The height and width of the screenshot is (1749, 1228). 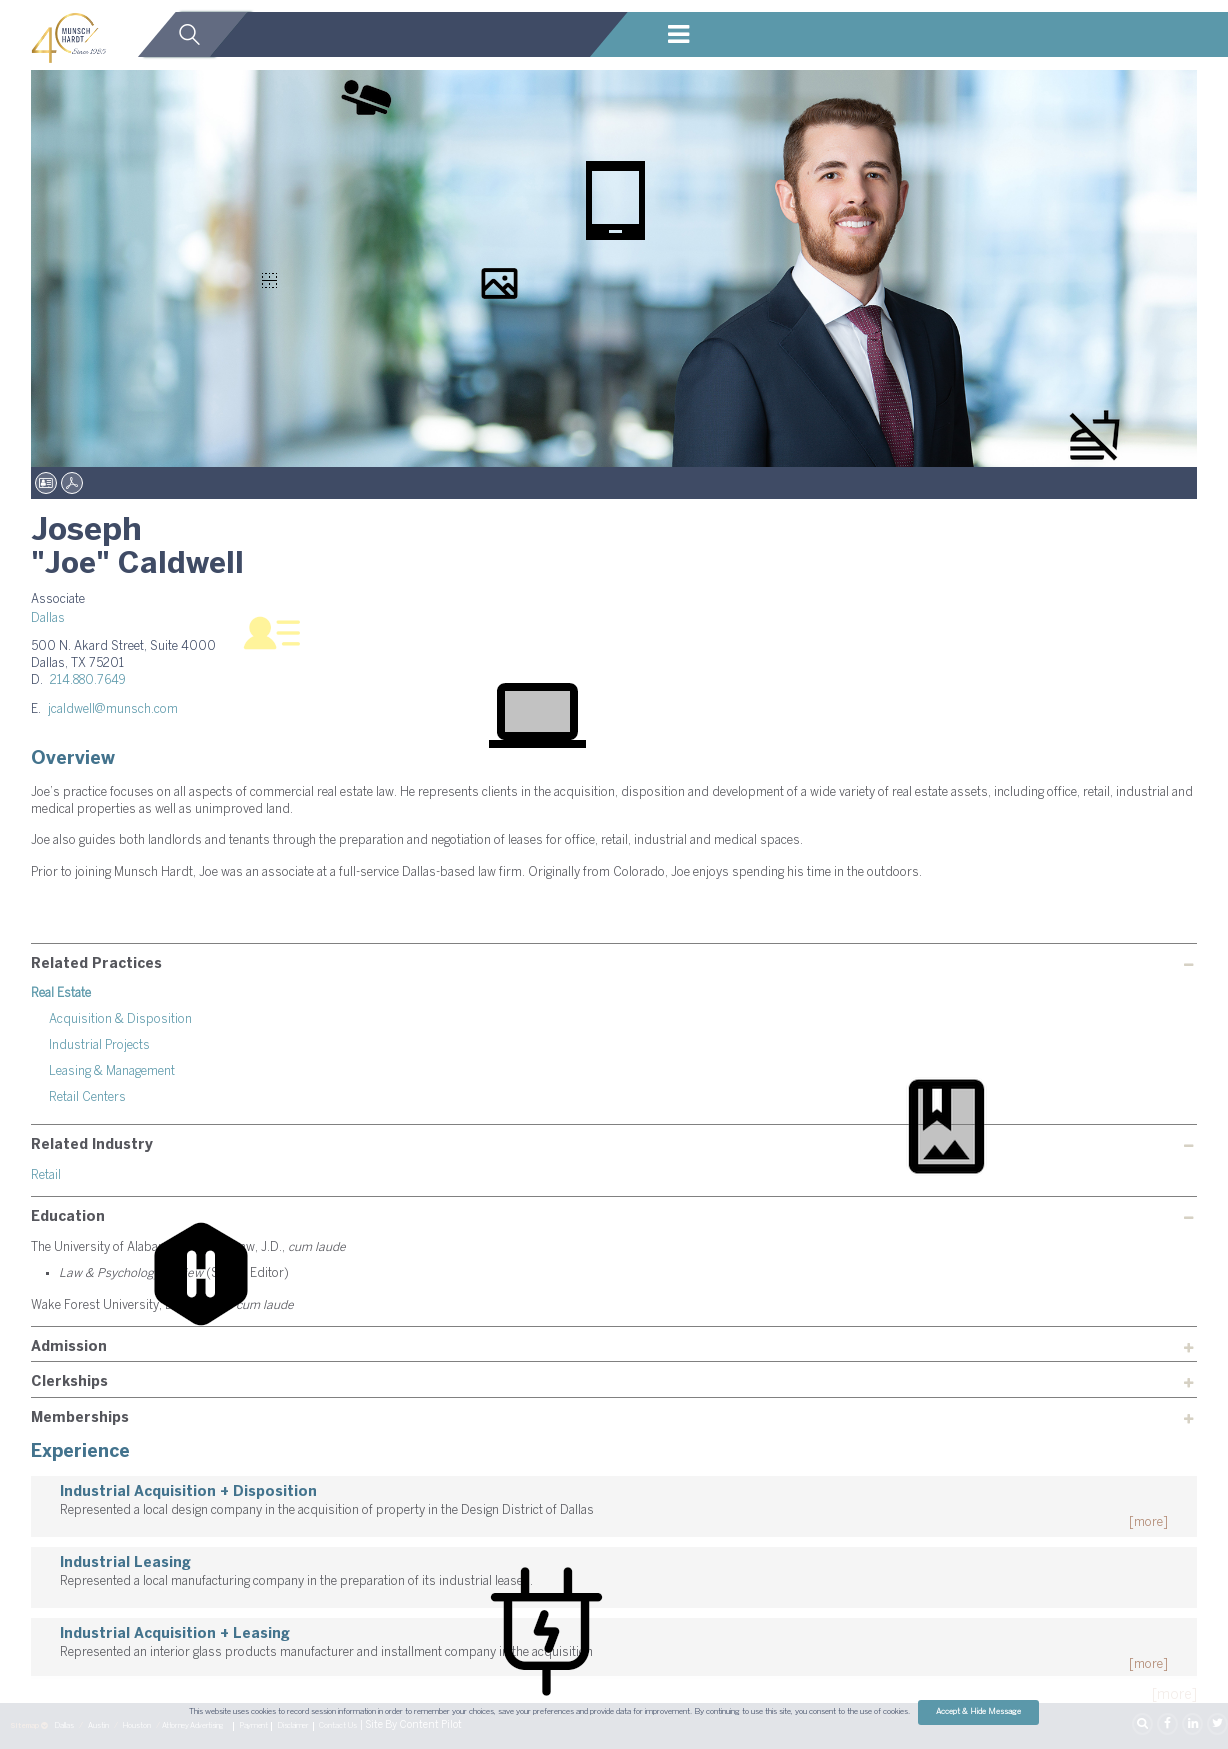 What do you see at coordinates (546, 1631) in the screenshot?
I see `indicates device is currently charging` at bounding box center [546, 1631].